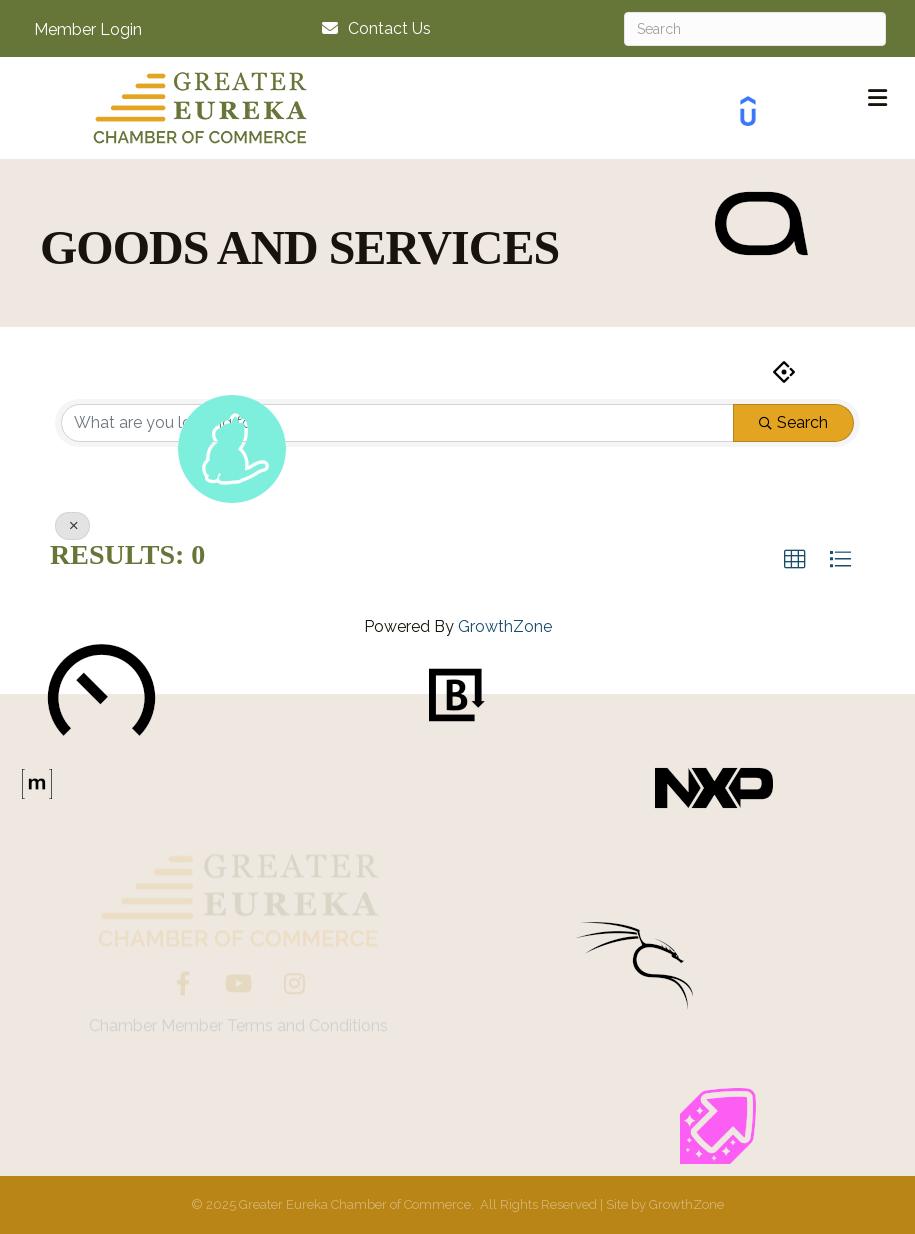 The height and width of the screenshot is (1234, 915). I want to click on open brandfolder digital asset management, so click(457, 695).